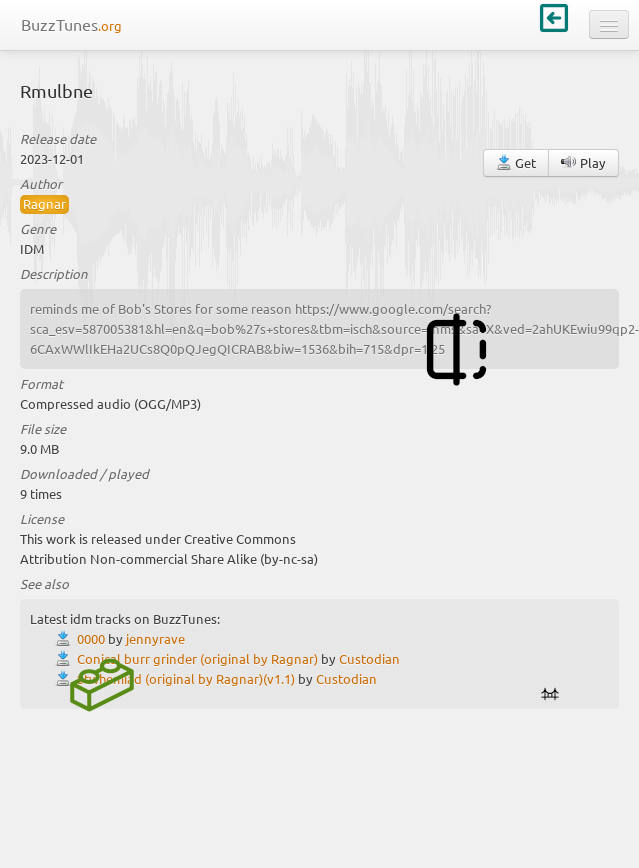 The height and width of the screenshot is (868, 639). What do you see at coordinates (102, 684) in the screenshot?
I see `access building or construction features` at bounding box center [102, 684].